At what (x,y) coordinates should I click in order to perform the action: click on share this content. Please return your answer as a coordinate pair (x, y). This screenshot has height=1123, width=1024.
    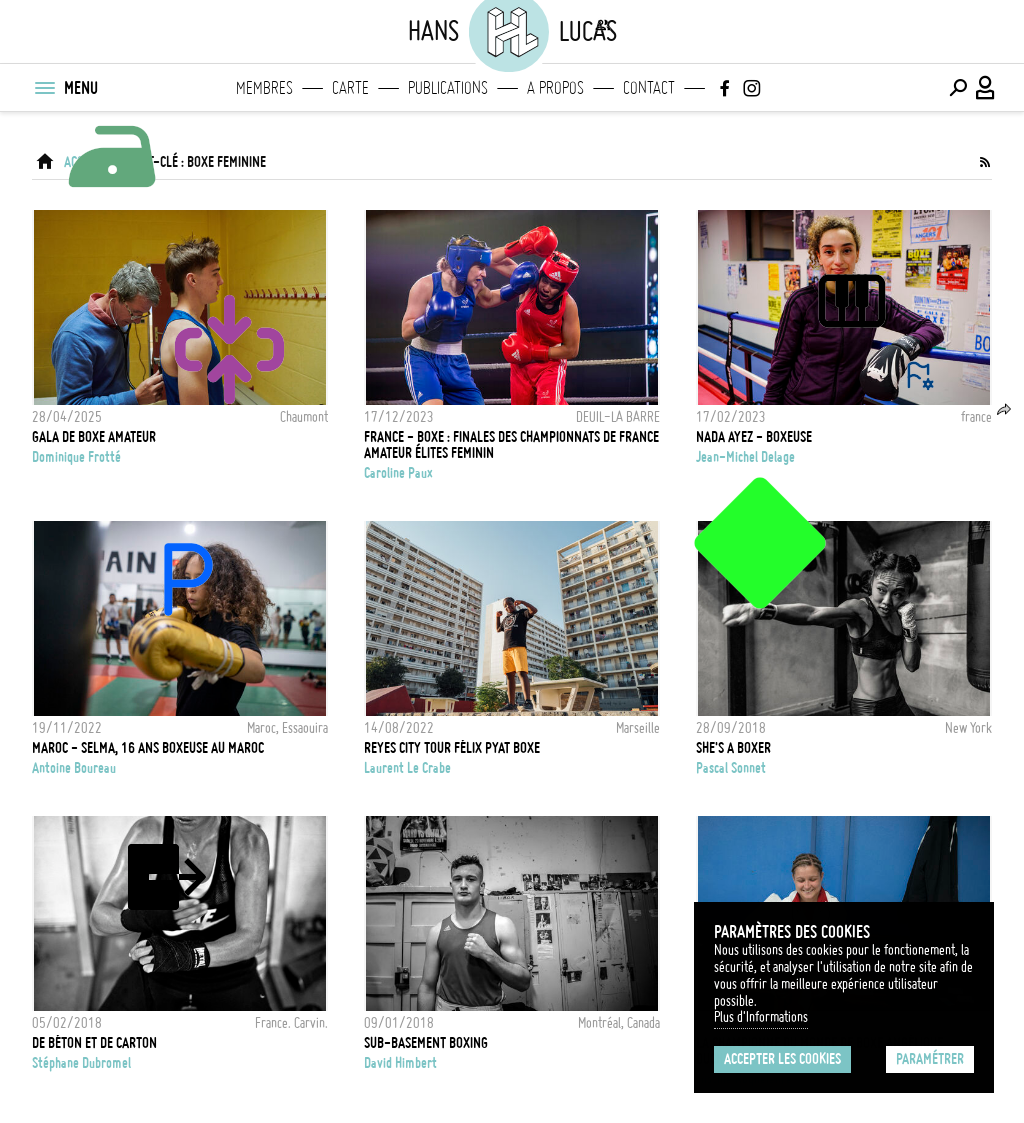
    Looking at the image, I should click on (1004, 410).